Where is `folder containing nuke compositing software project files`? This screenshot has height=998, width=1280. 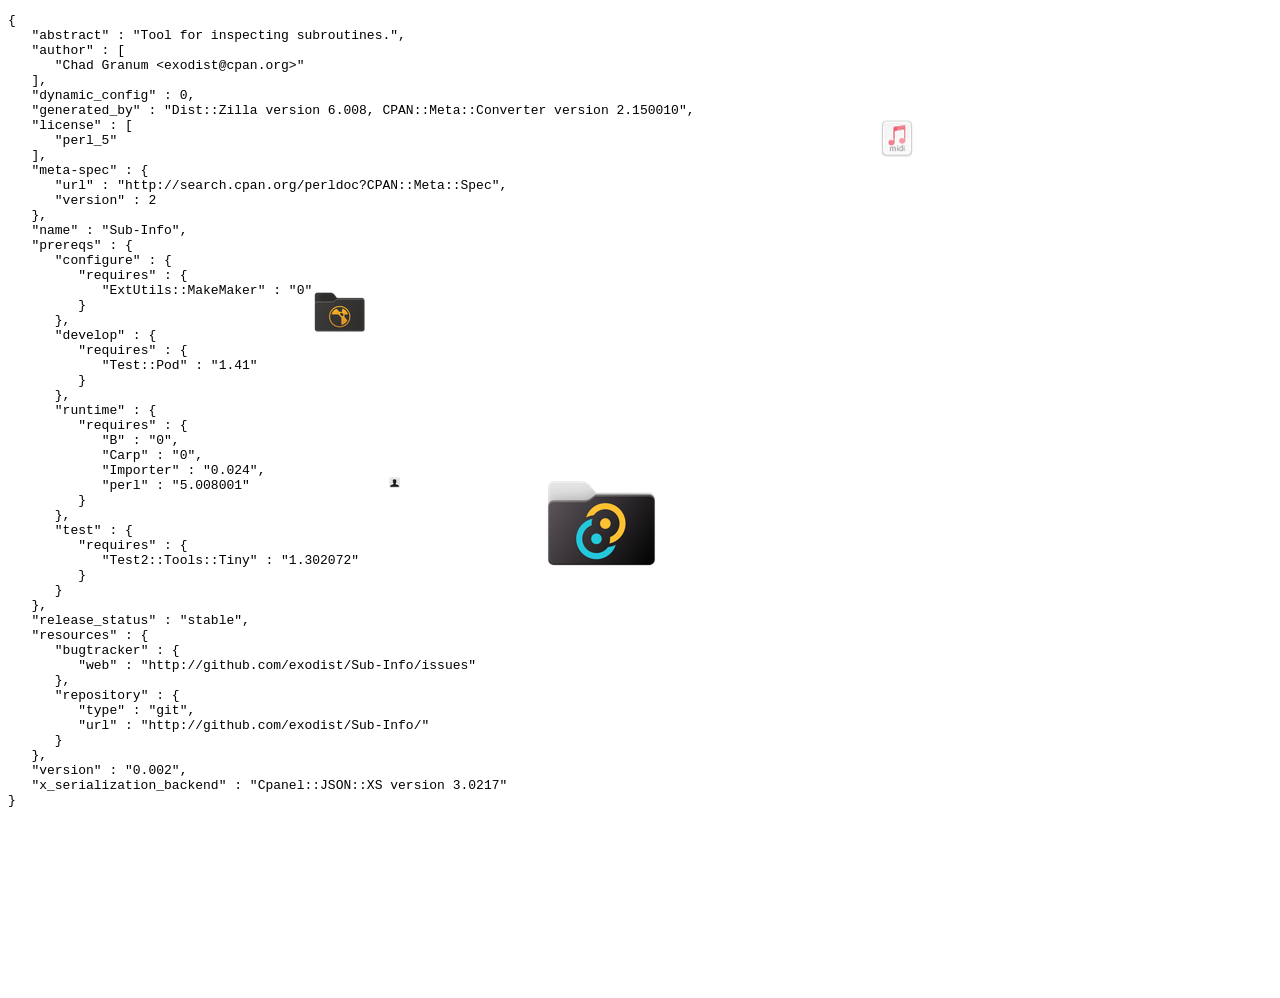
folder containing nuke compositing software project files is located at coordinates (339, 313).